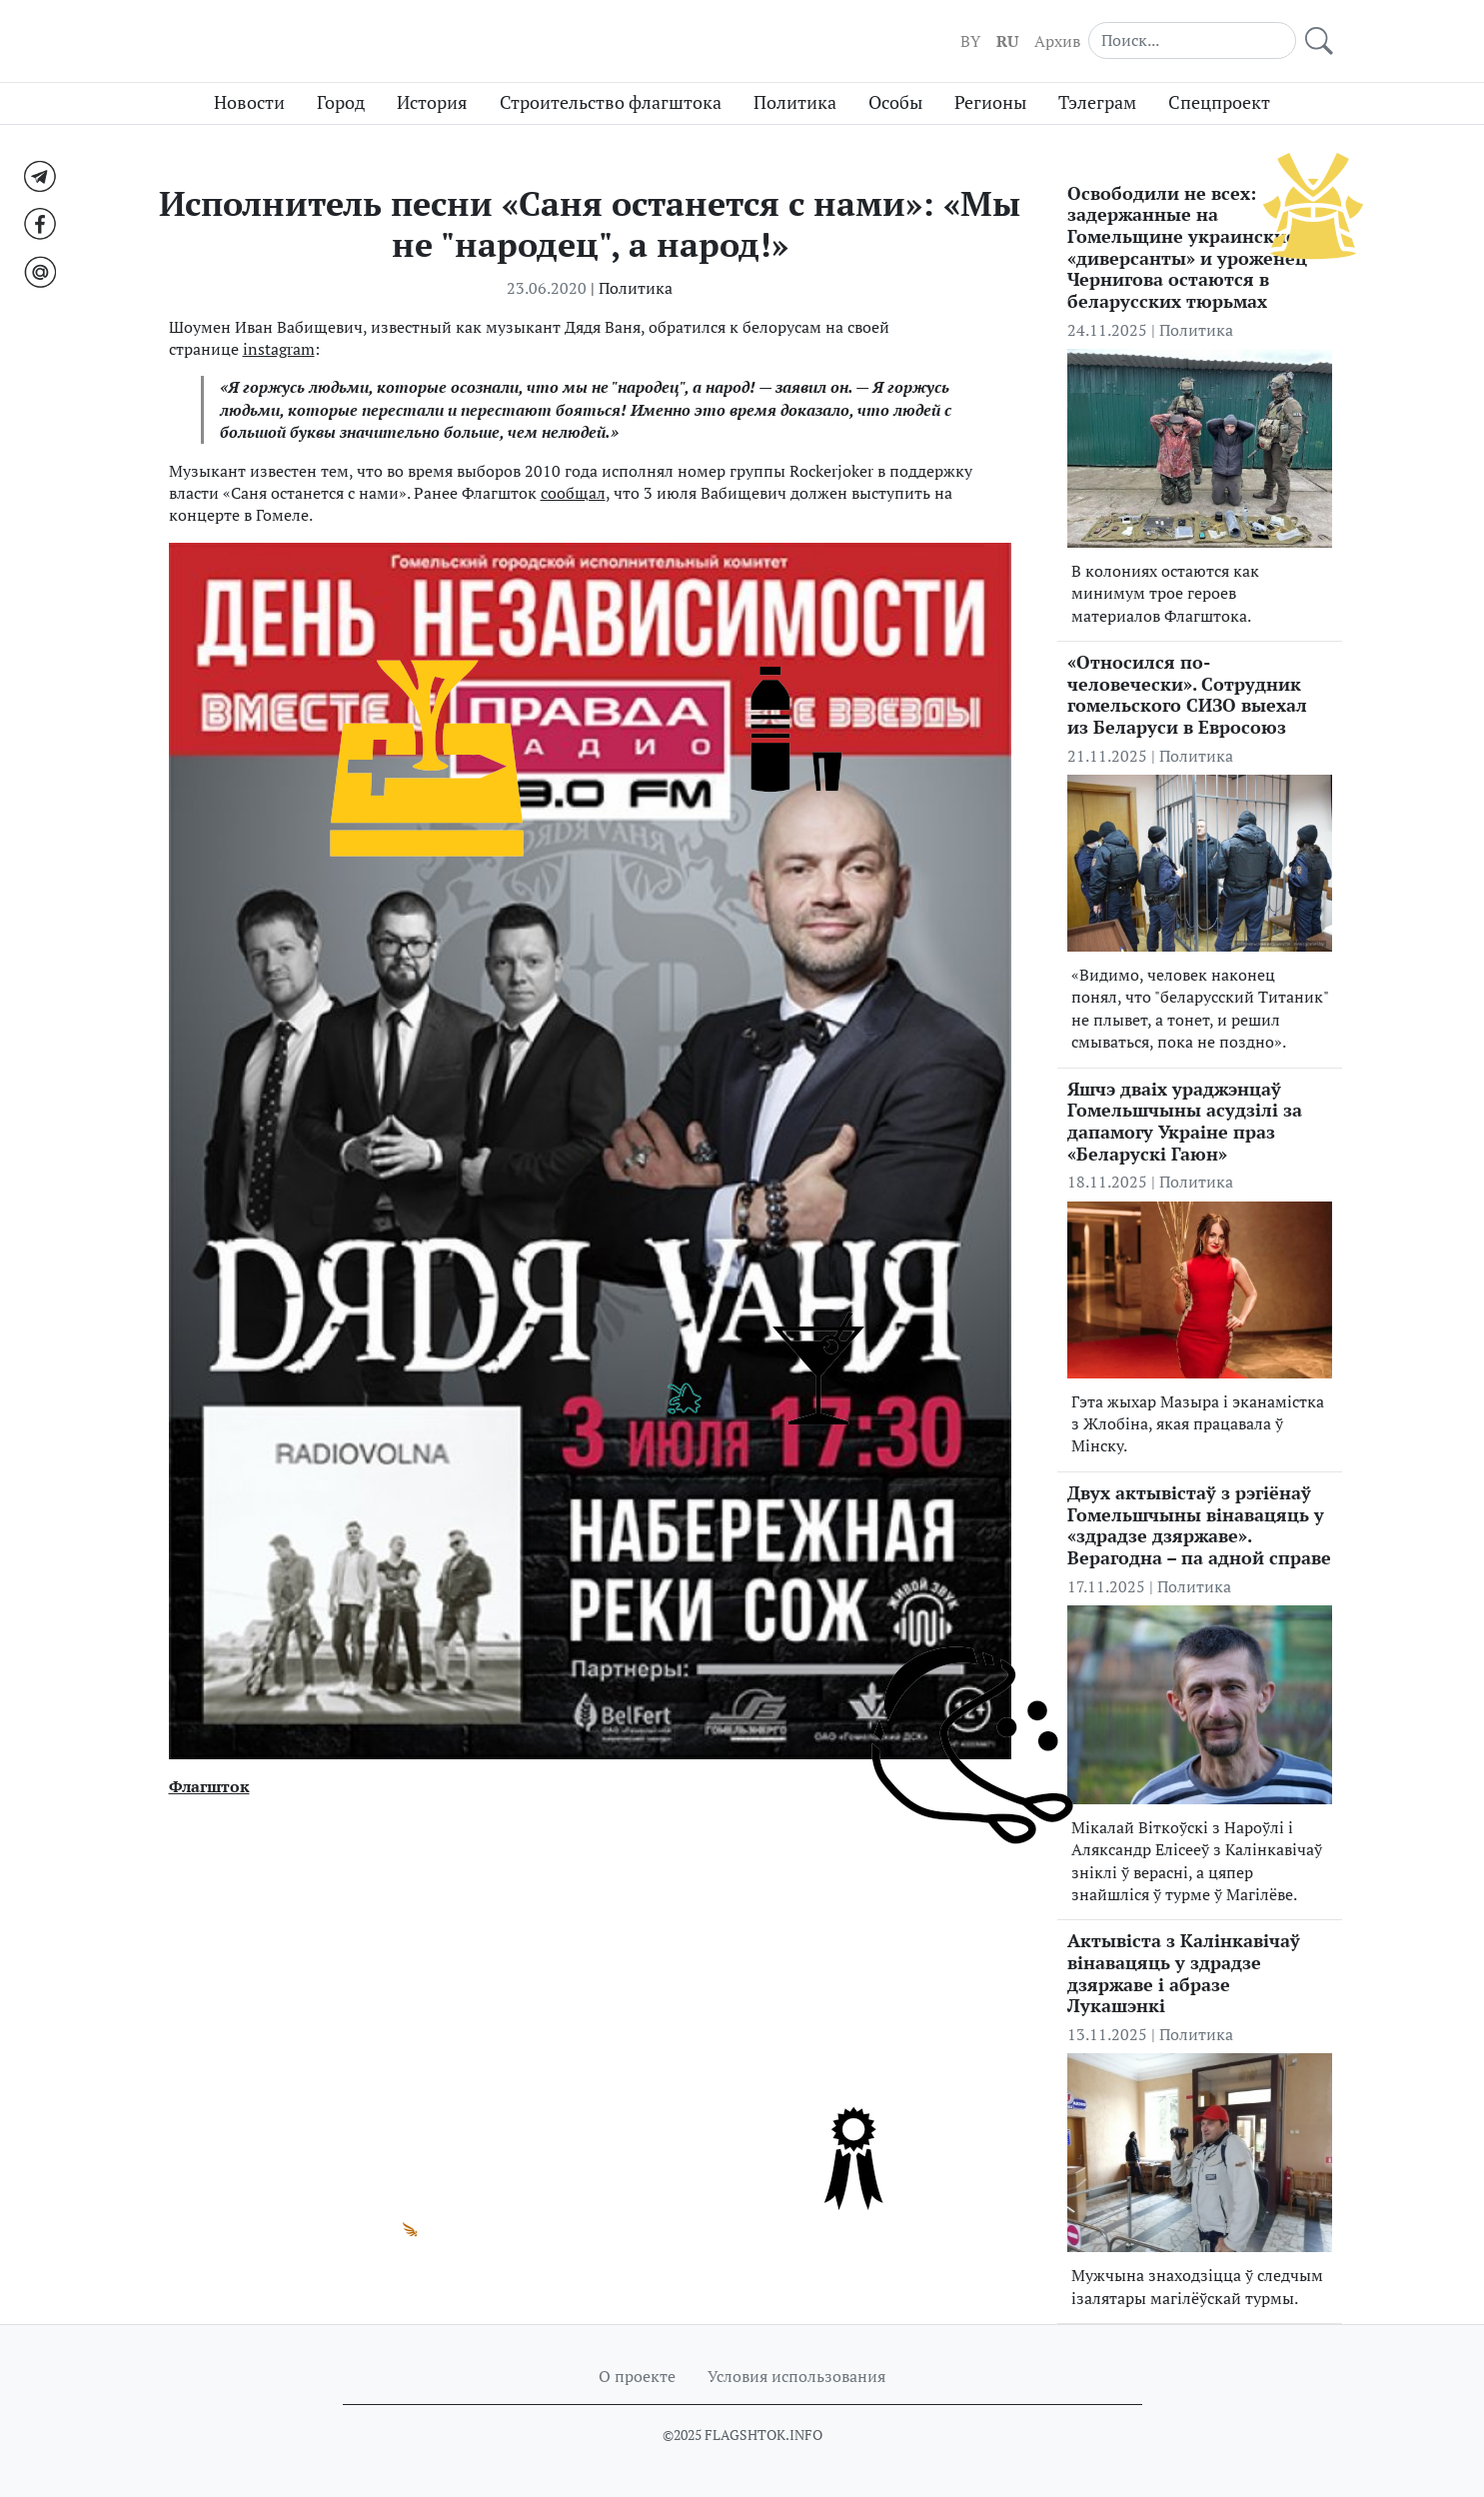 This screenshot has width=1484, height=2497. What do you see at coordinates (853, 2157) in the screenshot?
I see `view achievements or awards` at bounding box center [853, 2157].